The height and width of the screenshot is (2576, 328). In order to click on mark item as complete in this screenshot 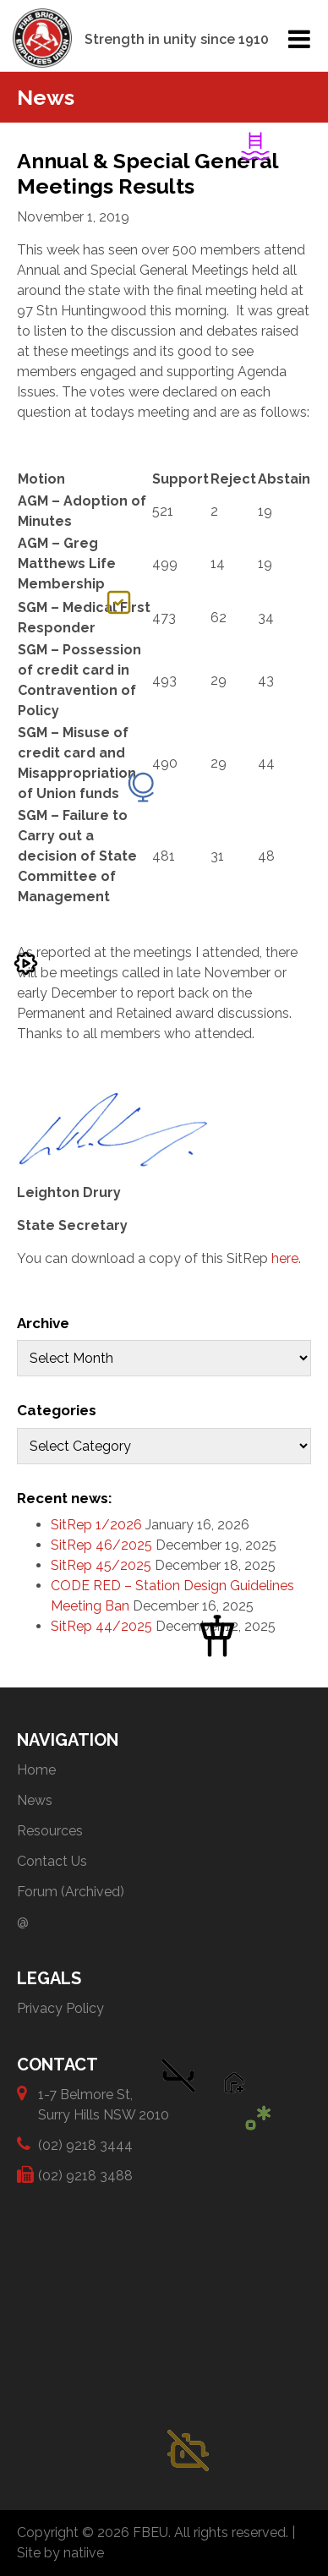, I will do `click(118, 602)`.